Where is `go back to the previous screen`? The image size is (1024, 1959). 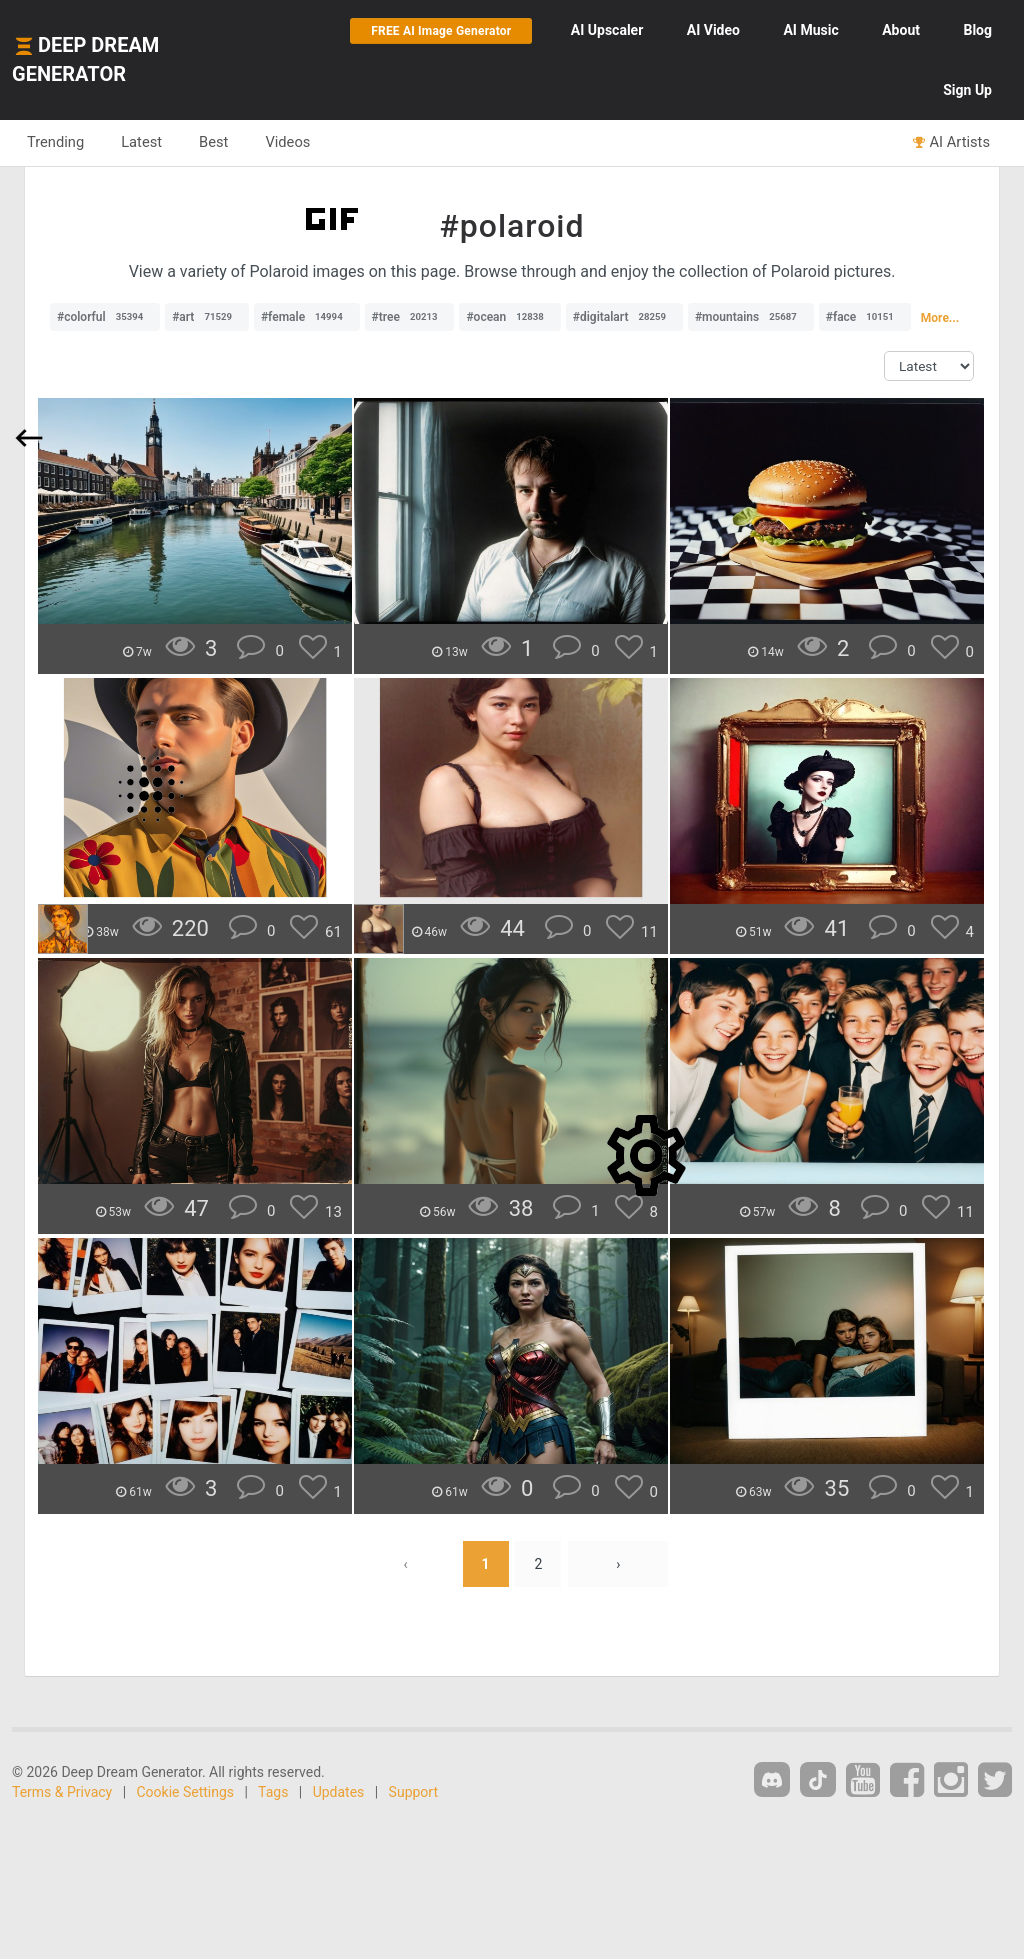 go back to the previous screen is located at coordinates (29, 438).